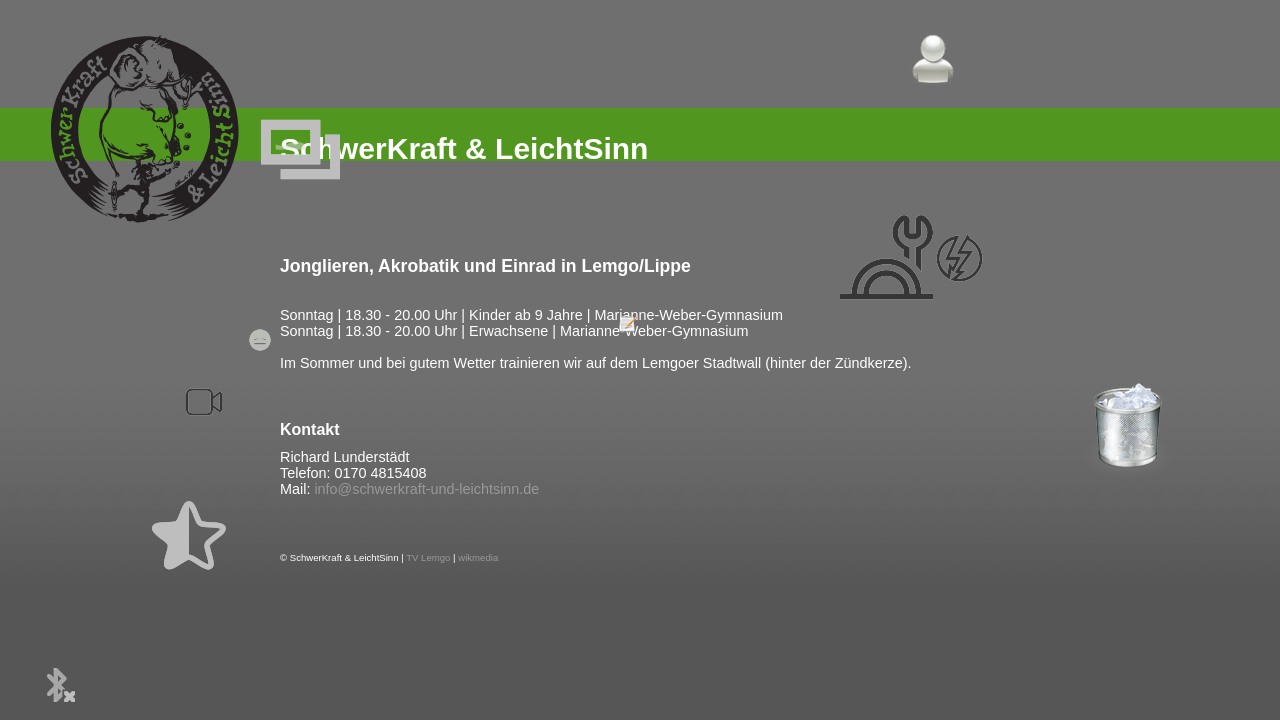  What do you see at coordinates (886, 258) in the screenshot?
I see `access engineering or developer tools` at bounding box center [886, 258].